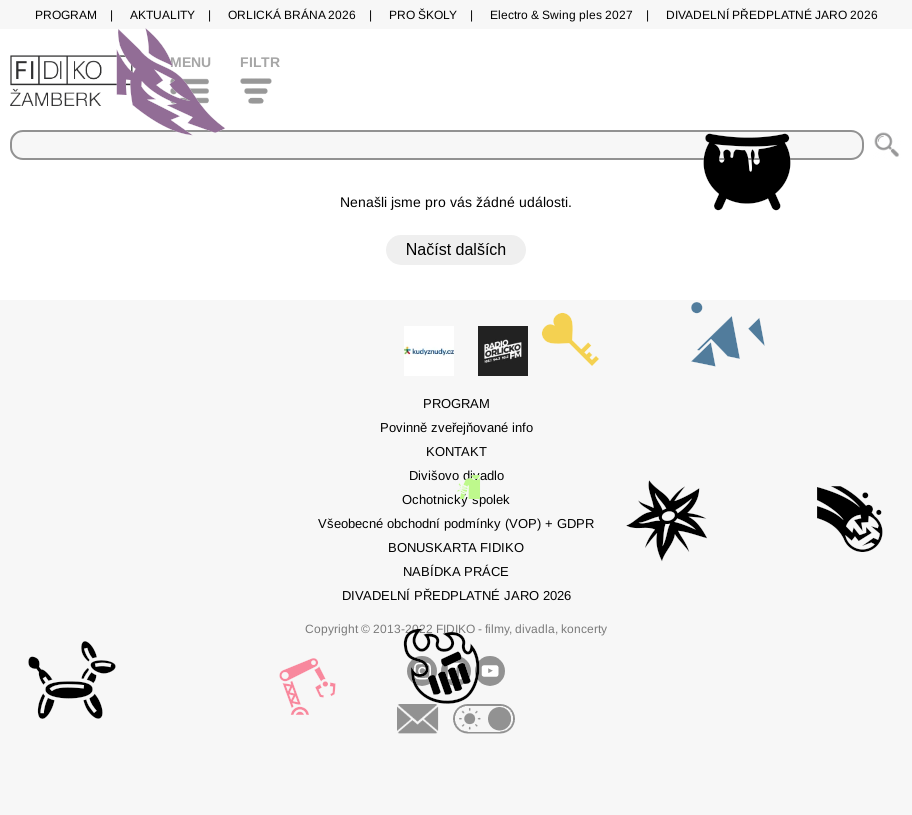 The height and width of the screenshot is (815, 912). I want to click on access potion crafting or brewing menu, so click(747, 172).